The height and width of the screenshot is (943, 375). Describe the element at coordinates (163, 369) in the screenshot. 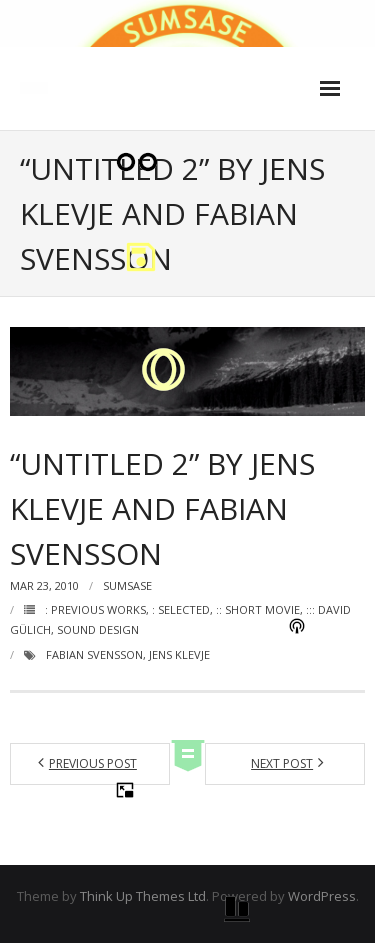

I see `open Opera browser` at that location.